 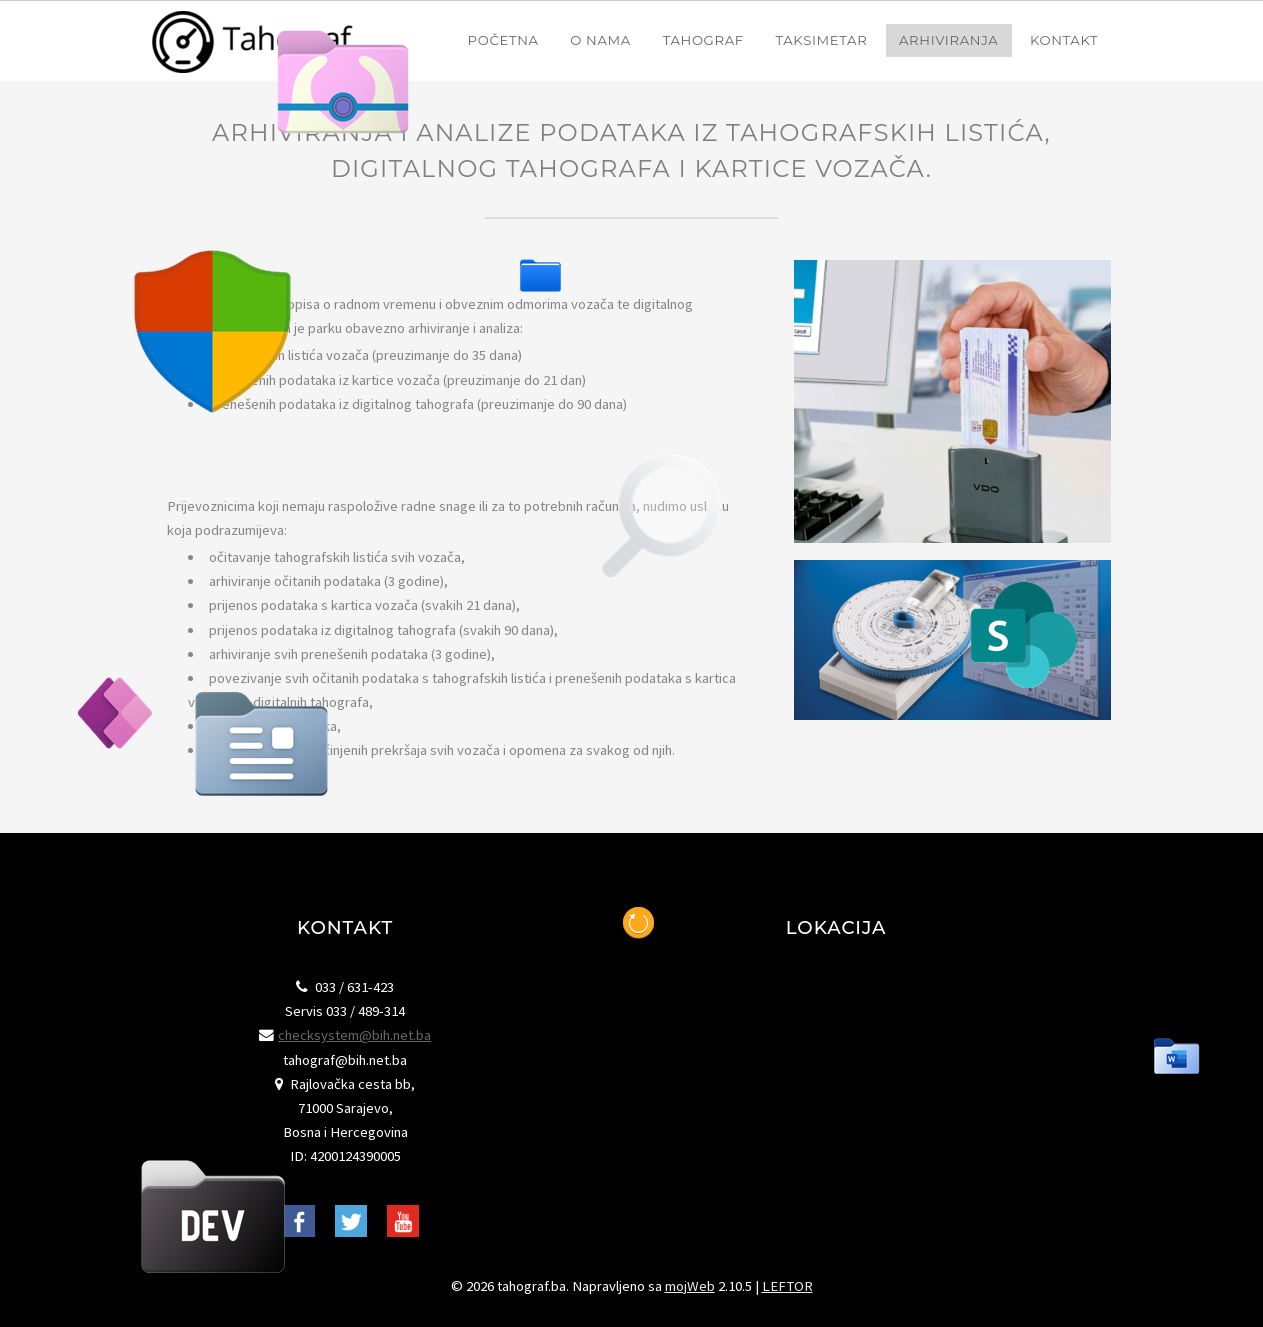 What do you see at coordinates (212, 331) in the screenshot?
I see `indicates Windows Firewall protection is active` at bounding box center [212, 331].